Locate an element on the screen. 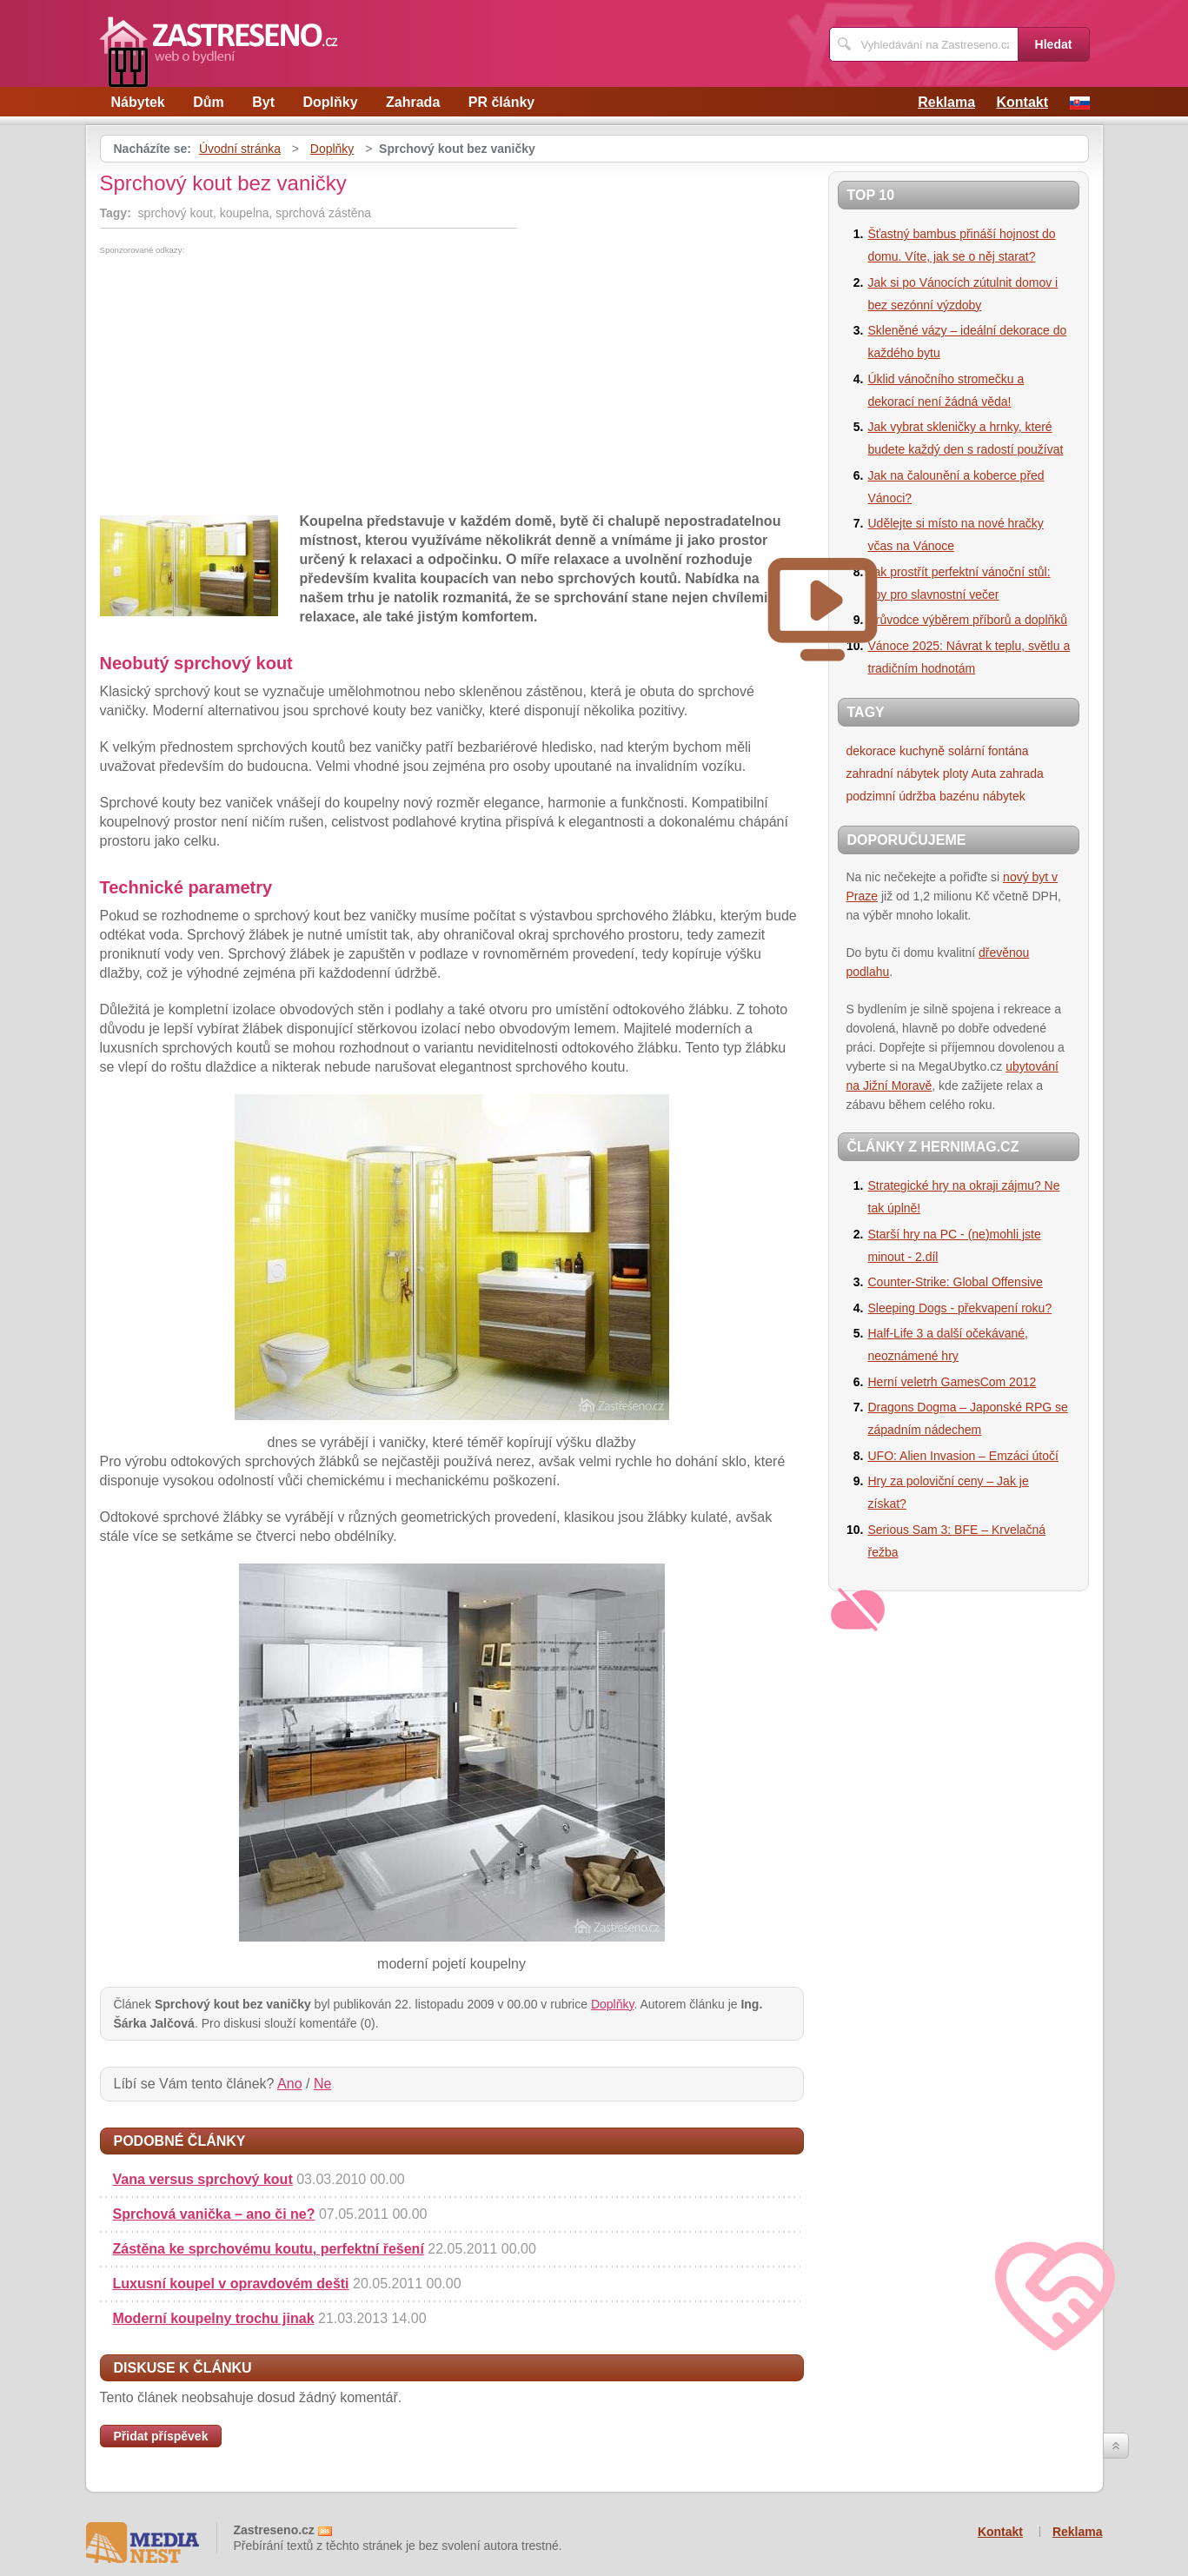 This screenshot has width=1188, height=2576. indicates no cloud connection or offline status is located at coordinates (858, 1610).